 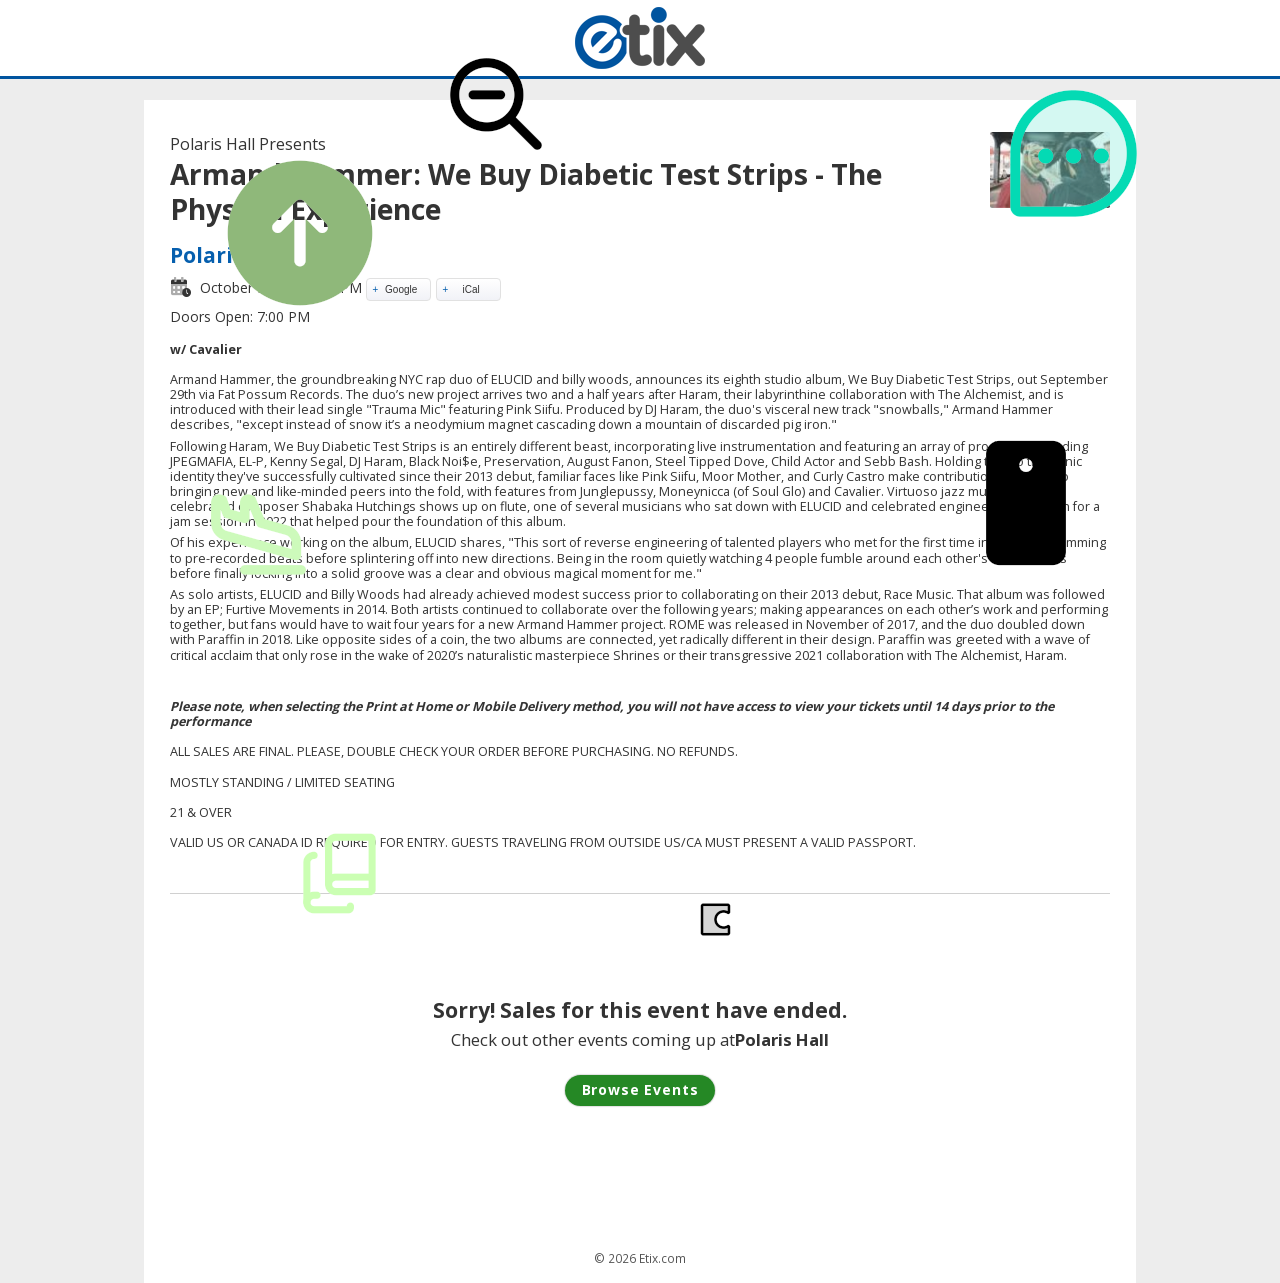 What do you see at coordinates (1026, 503) in the screenshot?
I see `access device camera from mobile` at bounding box center [1026, 503].